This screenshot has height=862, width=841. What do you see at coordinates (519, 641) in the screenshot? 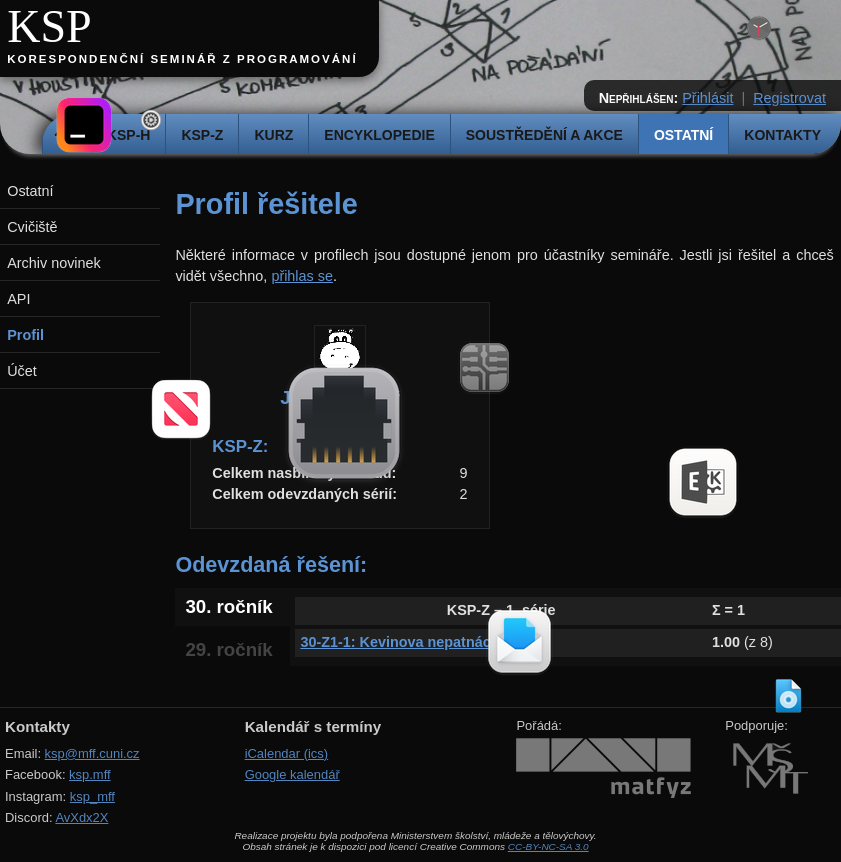
I see `open mailspring email client` at bounding box center [519, 641].